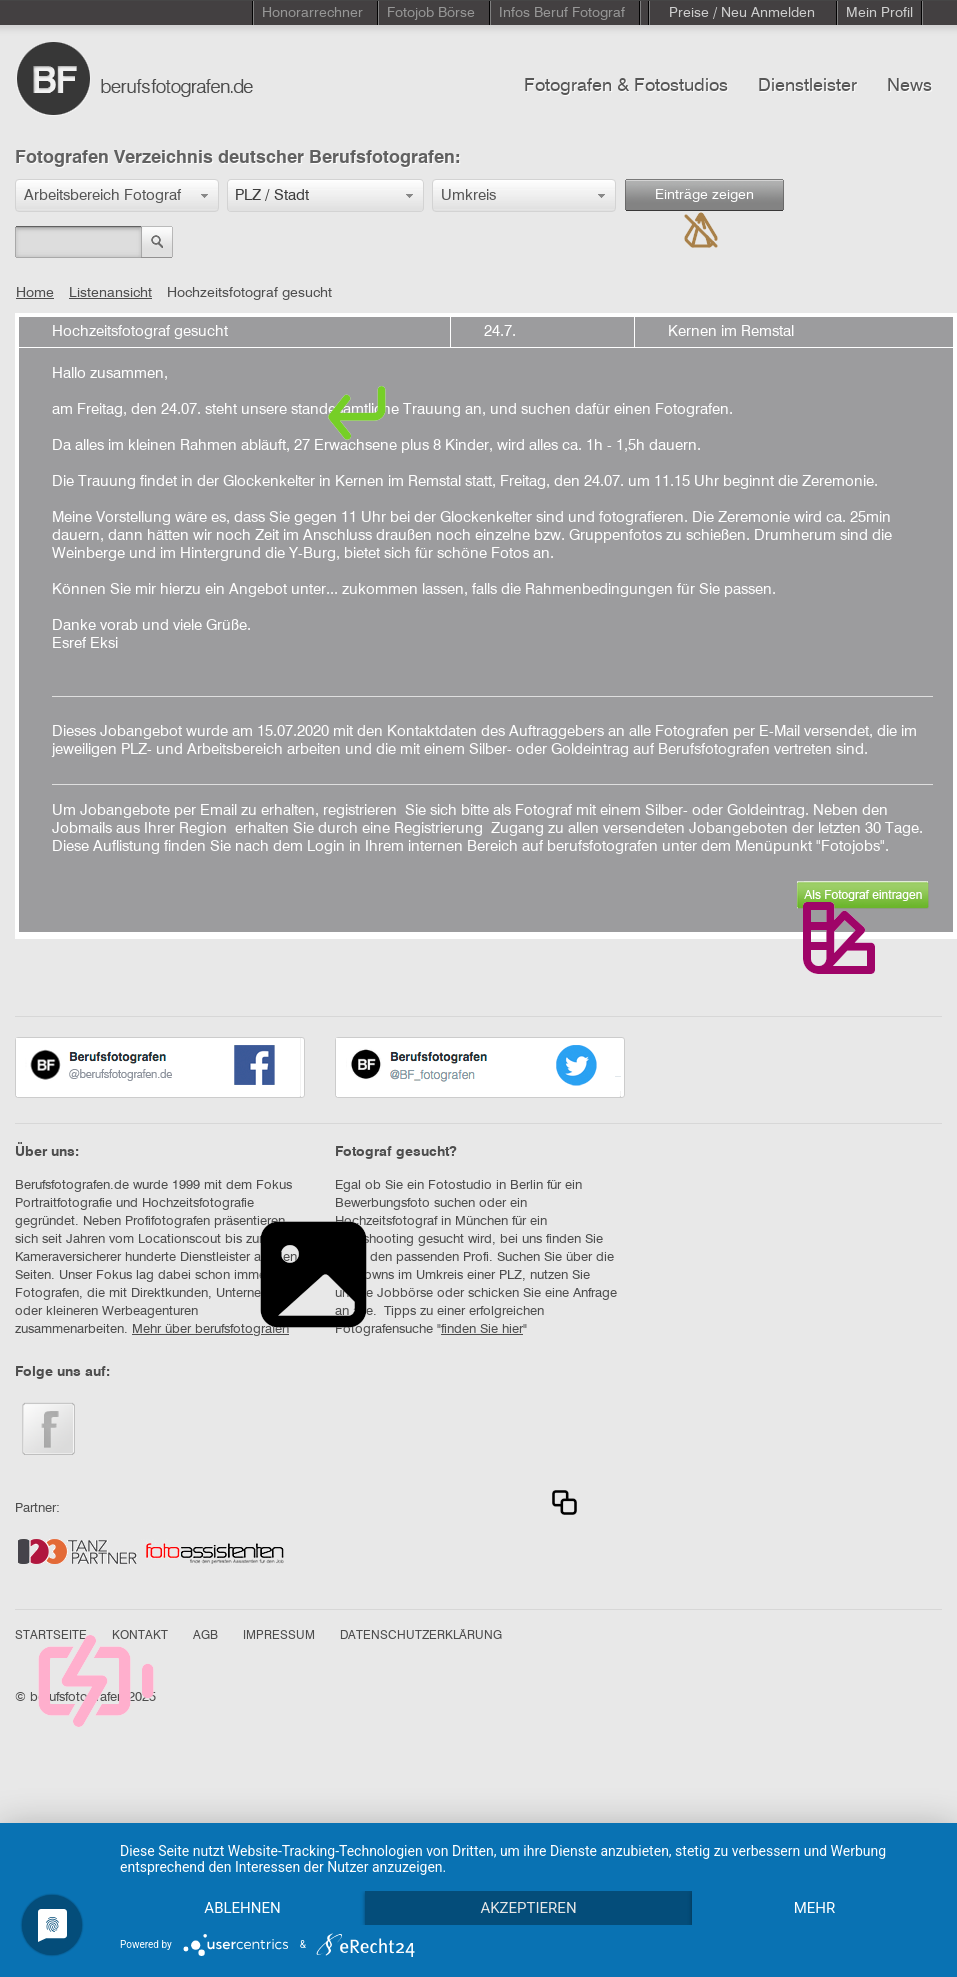 The width and height of the screenshot is (957, 1977). Describe the element at coordinates (96, 1681) in the screenshot. I see `view device charging status` at that location.